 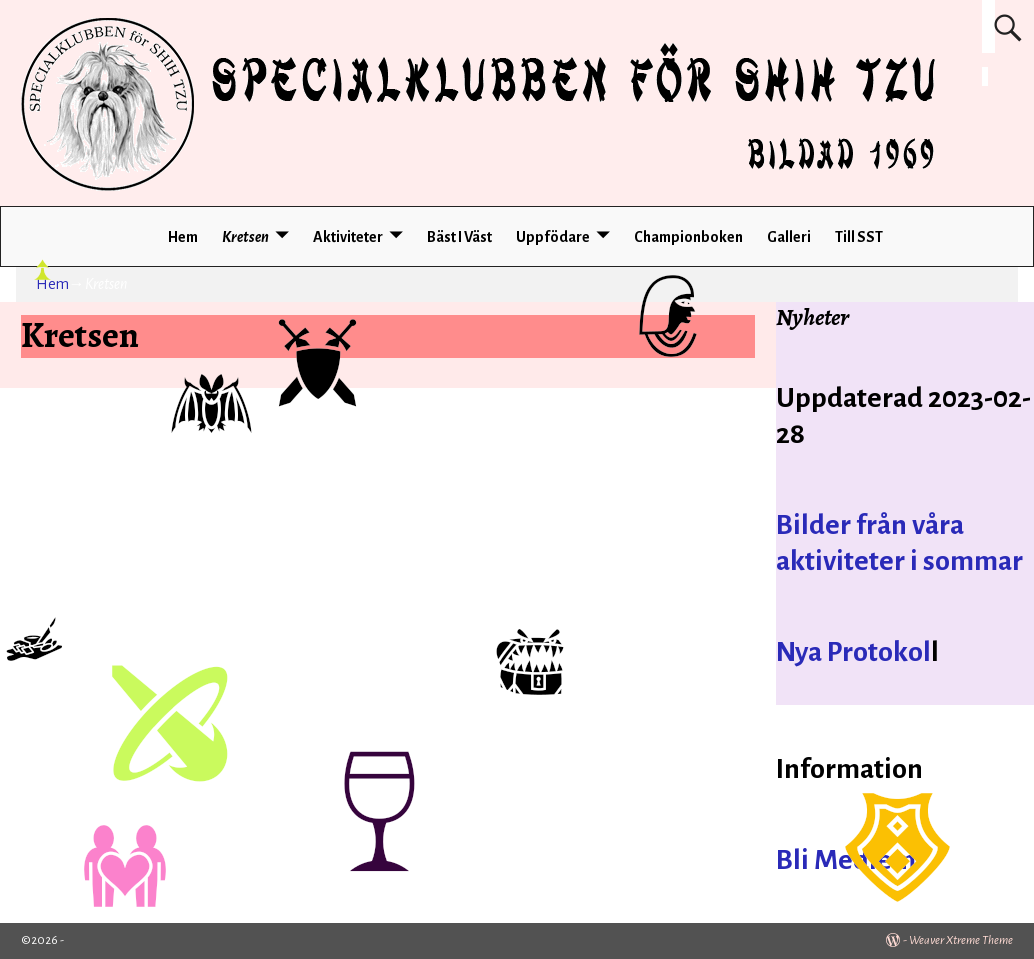 What do you see at coordinates (42, 269) in the screenshot?
I see `view growth metrics or progress` at bounding box center [42, 269].